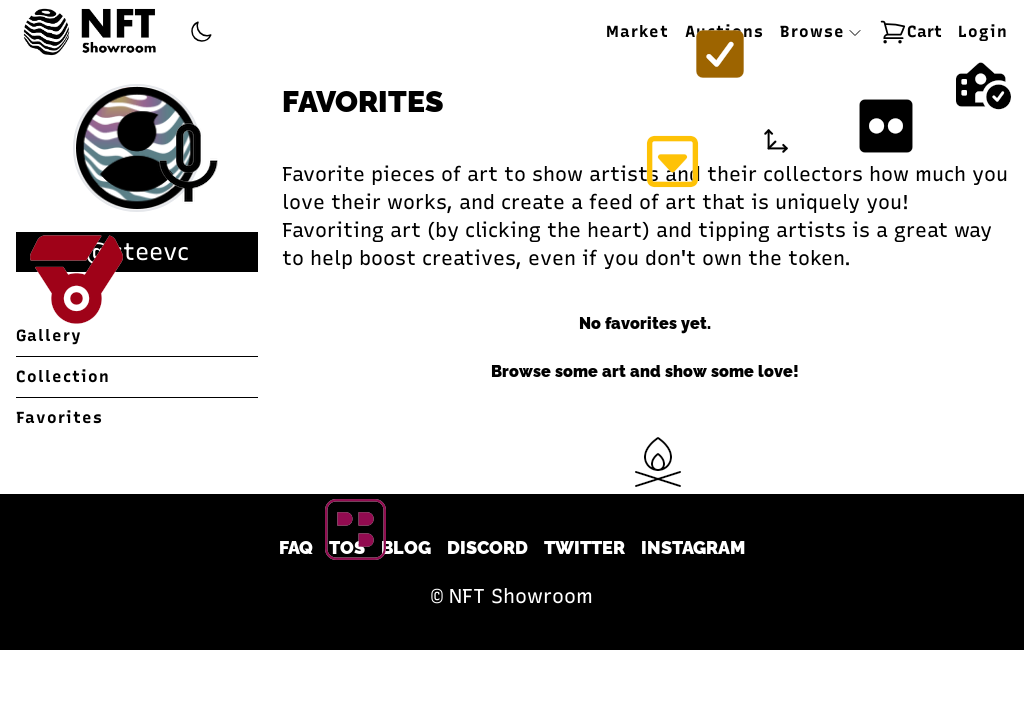 The width and height of the screenshot is (1024, 720). Describe the element at coordinates (886, 126) in the screenshot. I see `open flickr app` at that location.